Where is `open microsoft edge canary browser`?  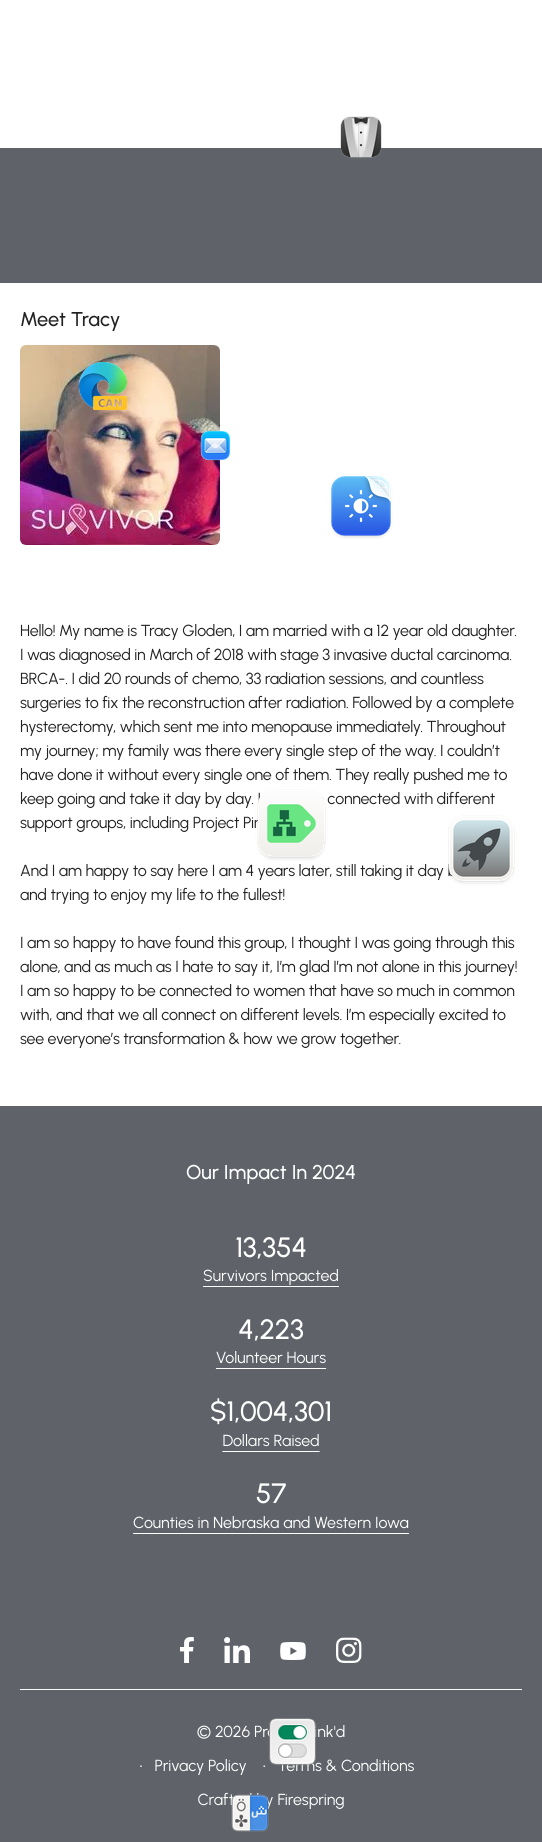
open microsoft edge canary browser is located at coordinates (103, 386).